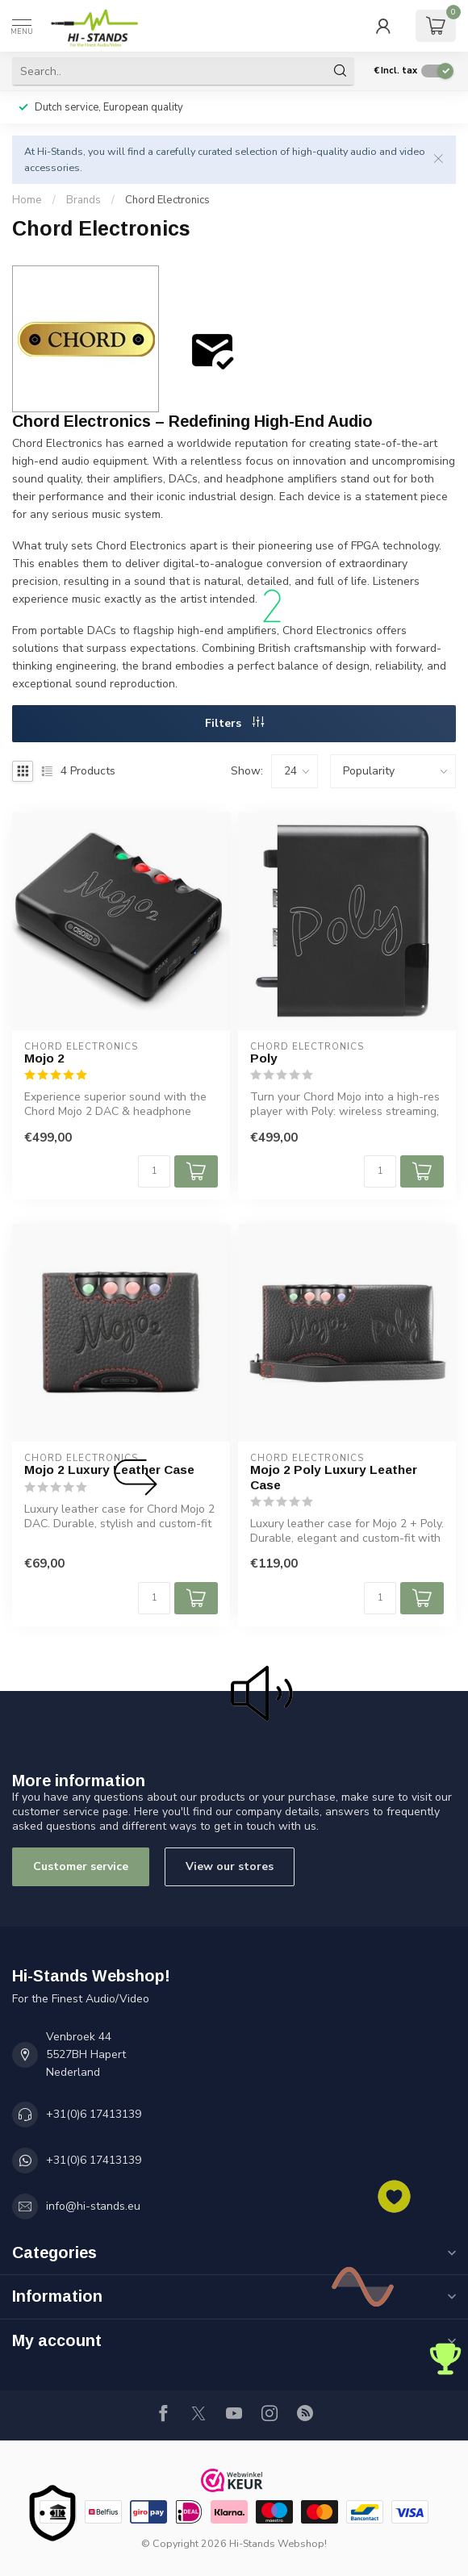  What do you see at coordinates (445, 2359) in the screenshot?
I see `view achievements or awards` at bounding box center [445, 2359].